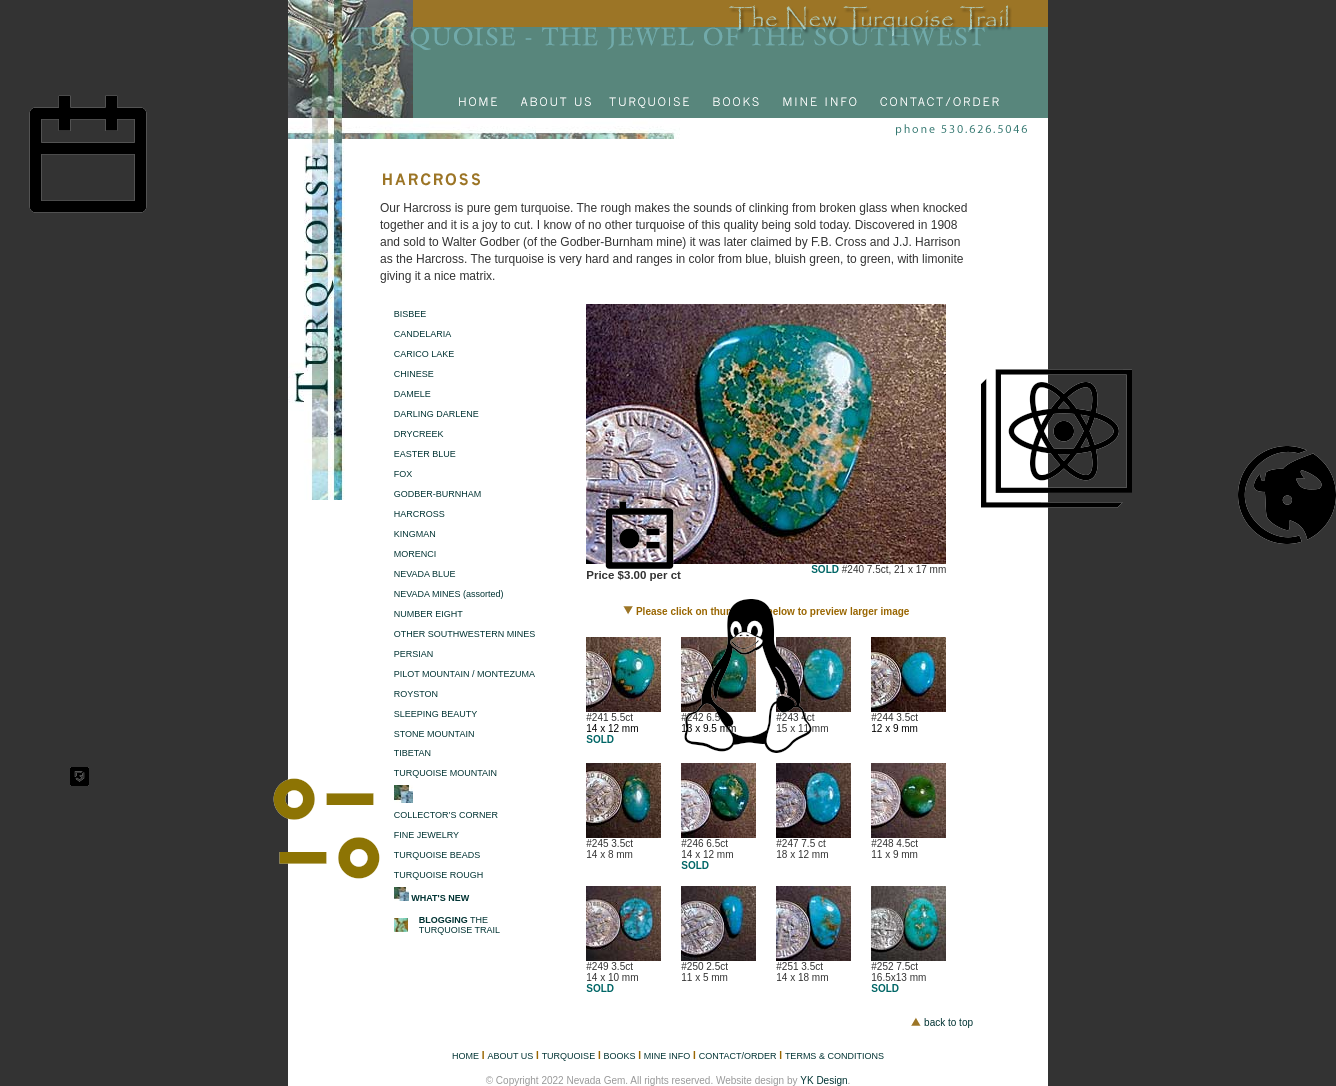  I want to click on view calendar or schedule, so click(88, 160).